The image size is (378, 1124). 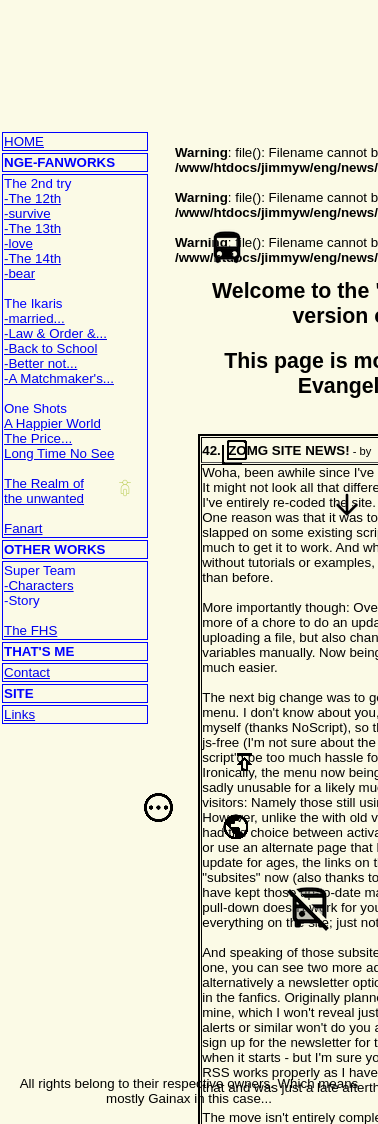 What do you see at coordinates (234, 452) in the screenshot?
I see `view multiple layers or stacked items` at bounding box center [234, 452].